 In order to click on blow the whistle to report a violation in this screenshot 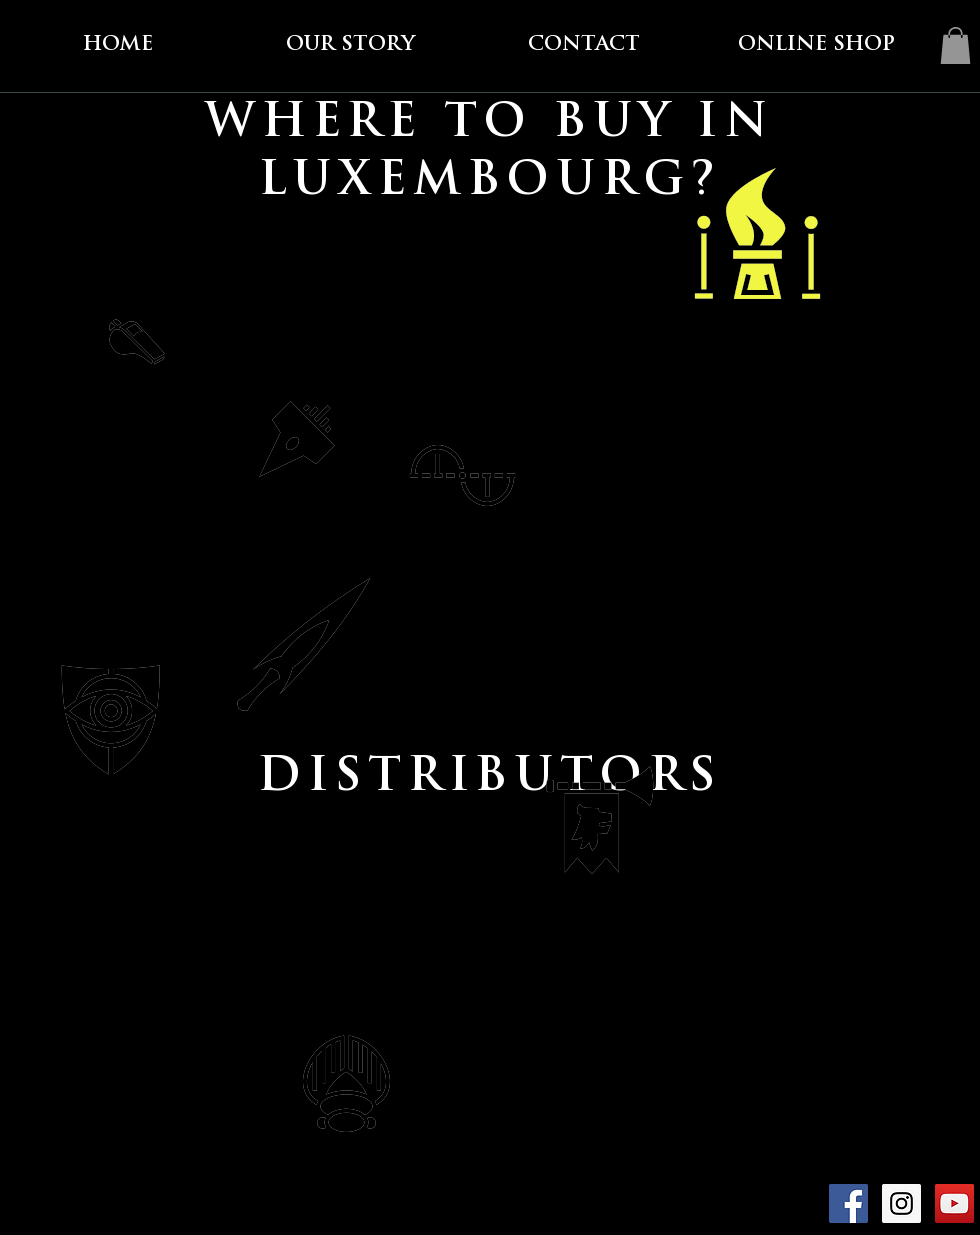, I will do `click(137, 342)`.